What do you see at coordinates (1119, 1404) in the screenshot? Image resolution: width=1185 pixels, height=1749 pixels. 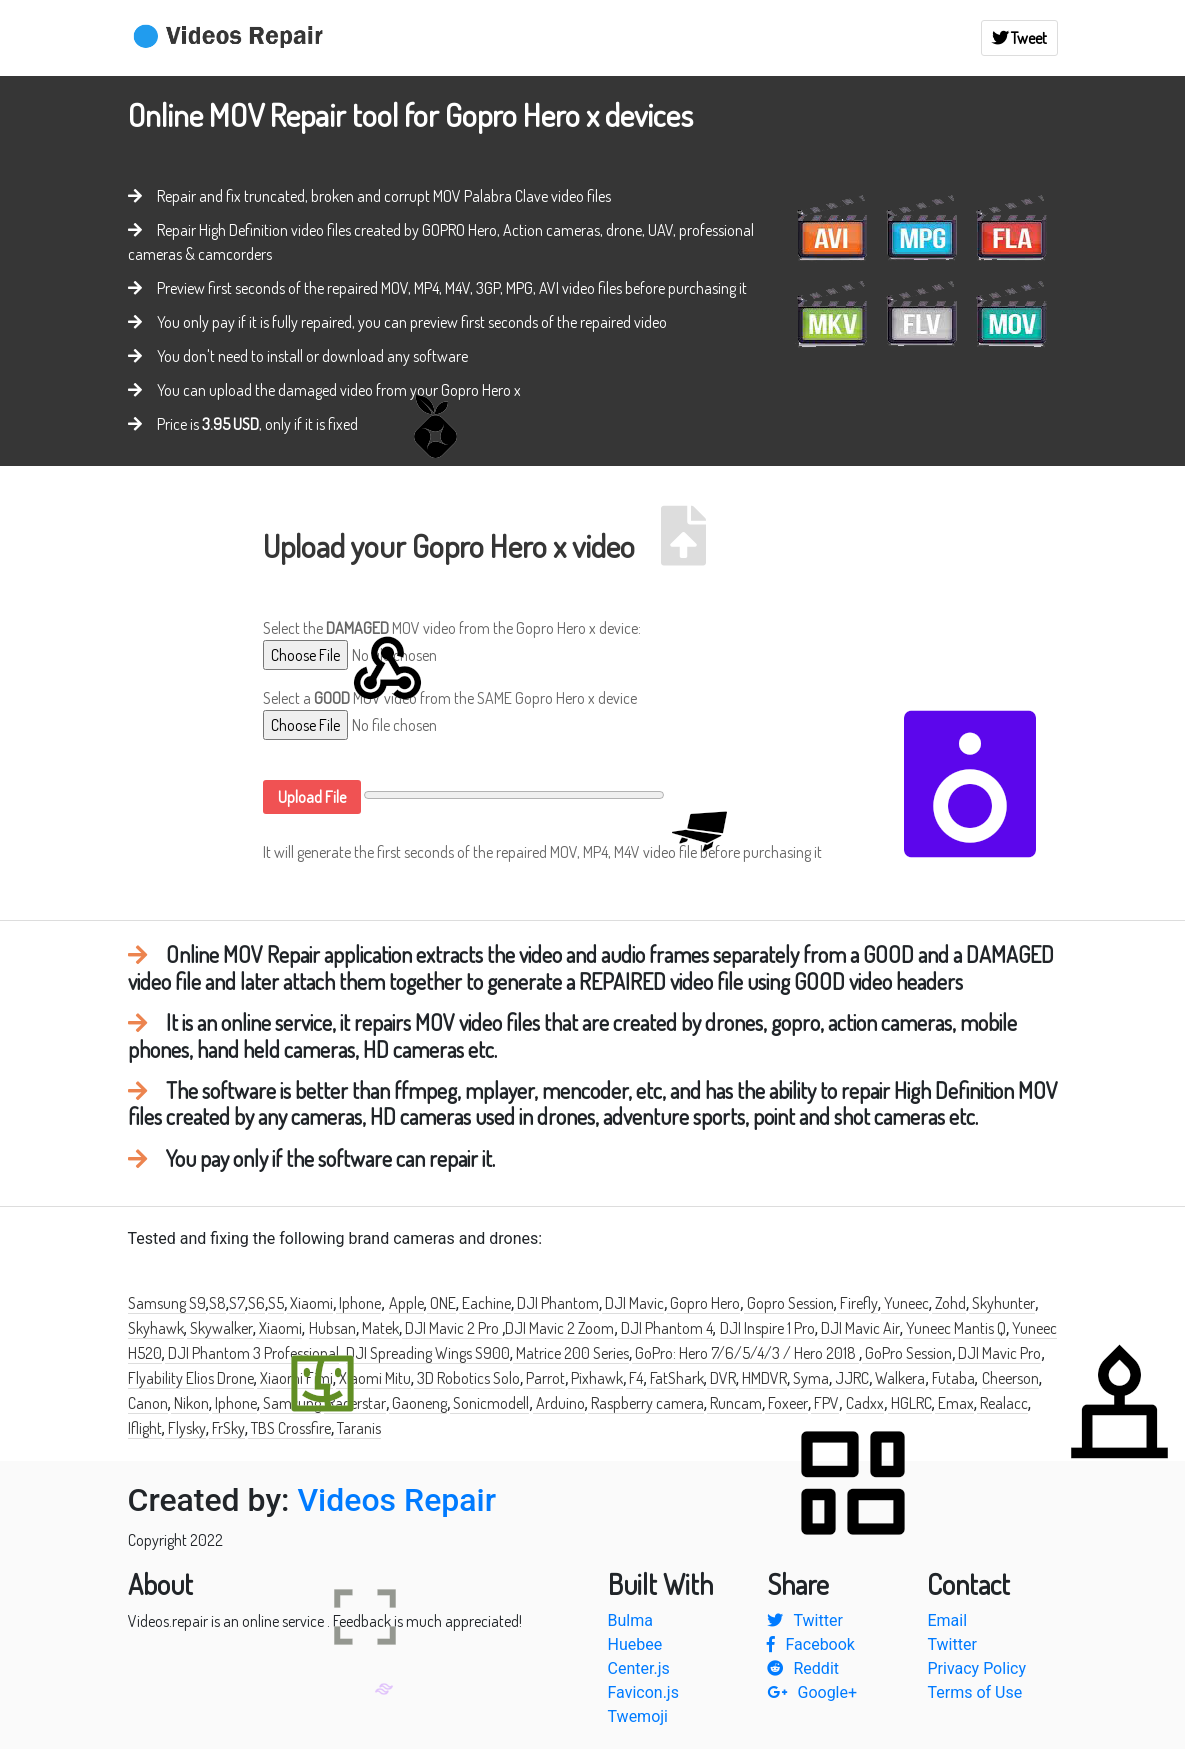 I see `access candle or ambient lighting settings` at bounding box center [1119, 1404].